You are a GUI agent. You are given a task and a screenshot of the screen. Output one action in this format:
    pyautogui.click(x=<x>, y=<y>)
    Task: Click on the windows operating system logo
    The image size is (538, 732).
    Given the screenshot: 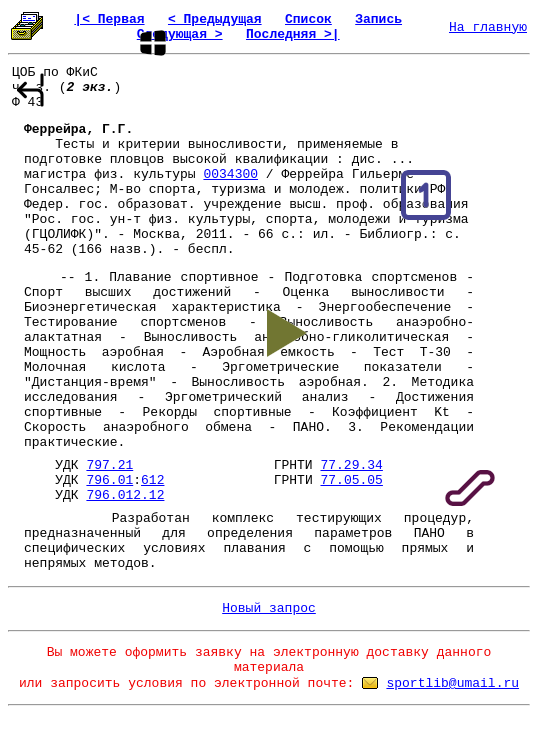 What is the action you would take?
    pyautogui.click(x=153, y=43)
    